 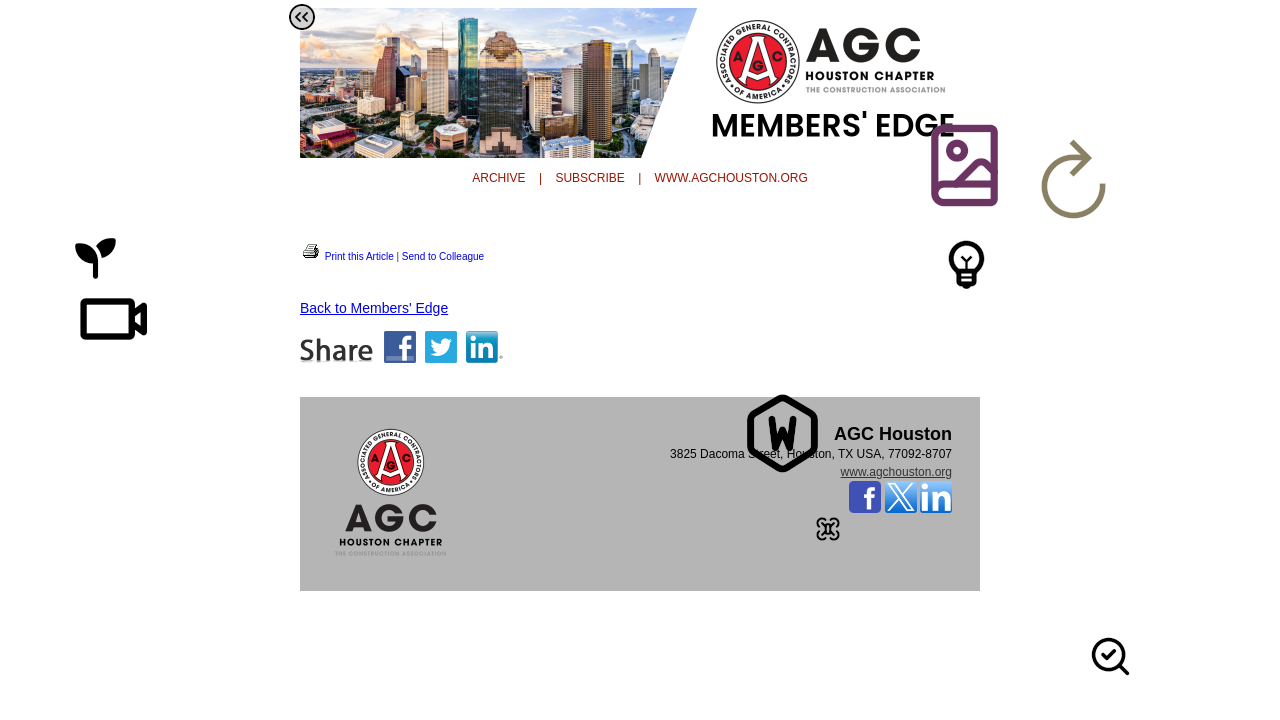 I want to click on refresh the current page or content, so click(x=1073, y=179).